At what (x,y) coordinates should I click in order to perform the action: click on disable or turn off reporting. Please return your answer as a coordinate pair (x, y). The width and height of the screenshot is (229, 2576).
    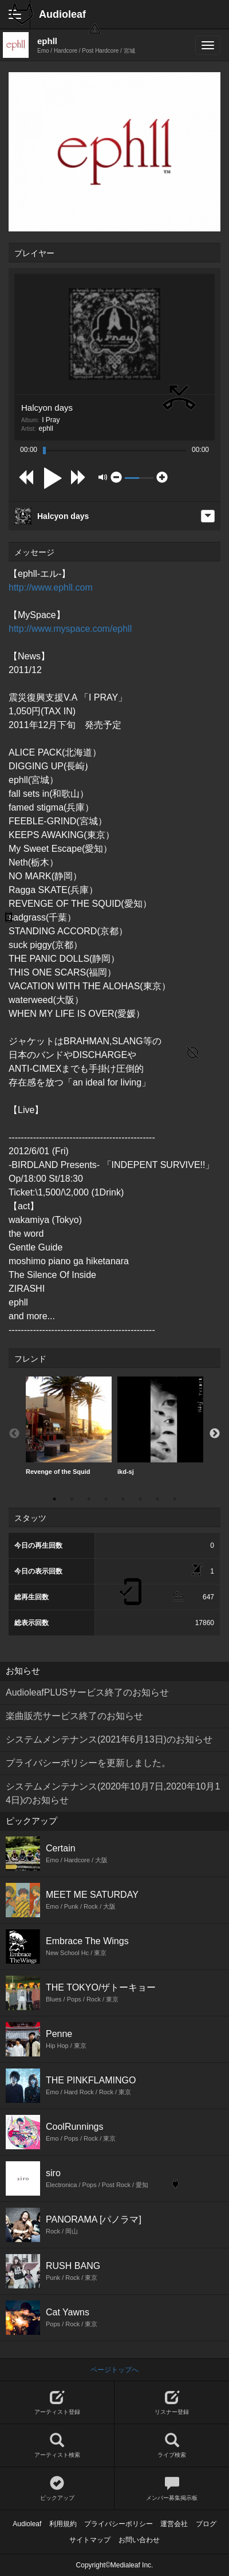
    Looking at the image, I should click on (192, 1052).